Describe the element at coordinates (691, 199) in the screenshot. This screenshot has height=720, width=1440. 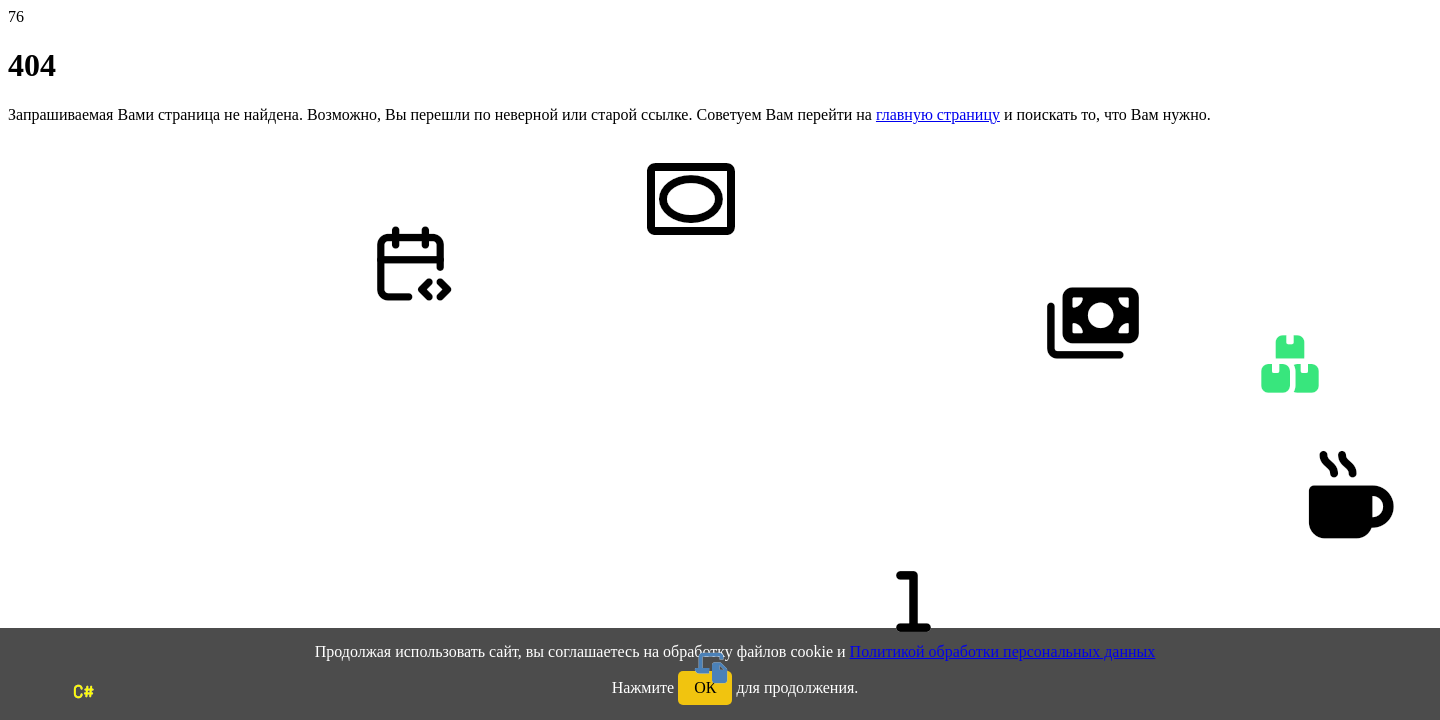
I see `apply vignette effect to photo` at that location.